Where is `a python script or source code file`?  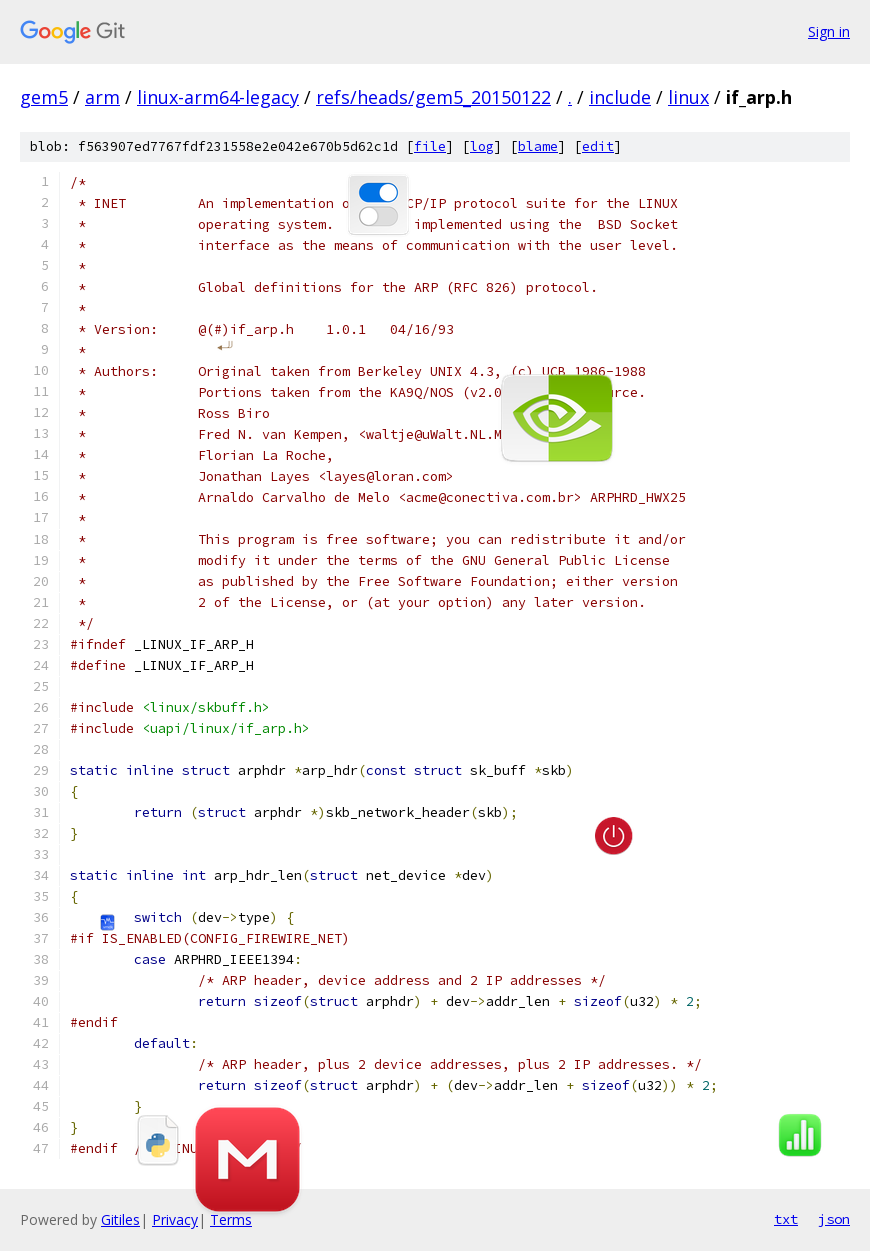
a python script or source code file is located at coordinates (158, 1140).